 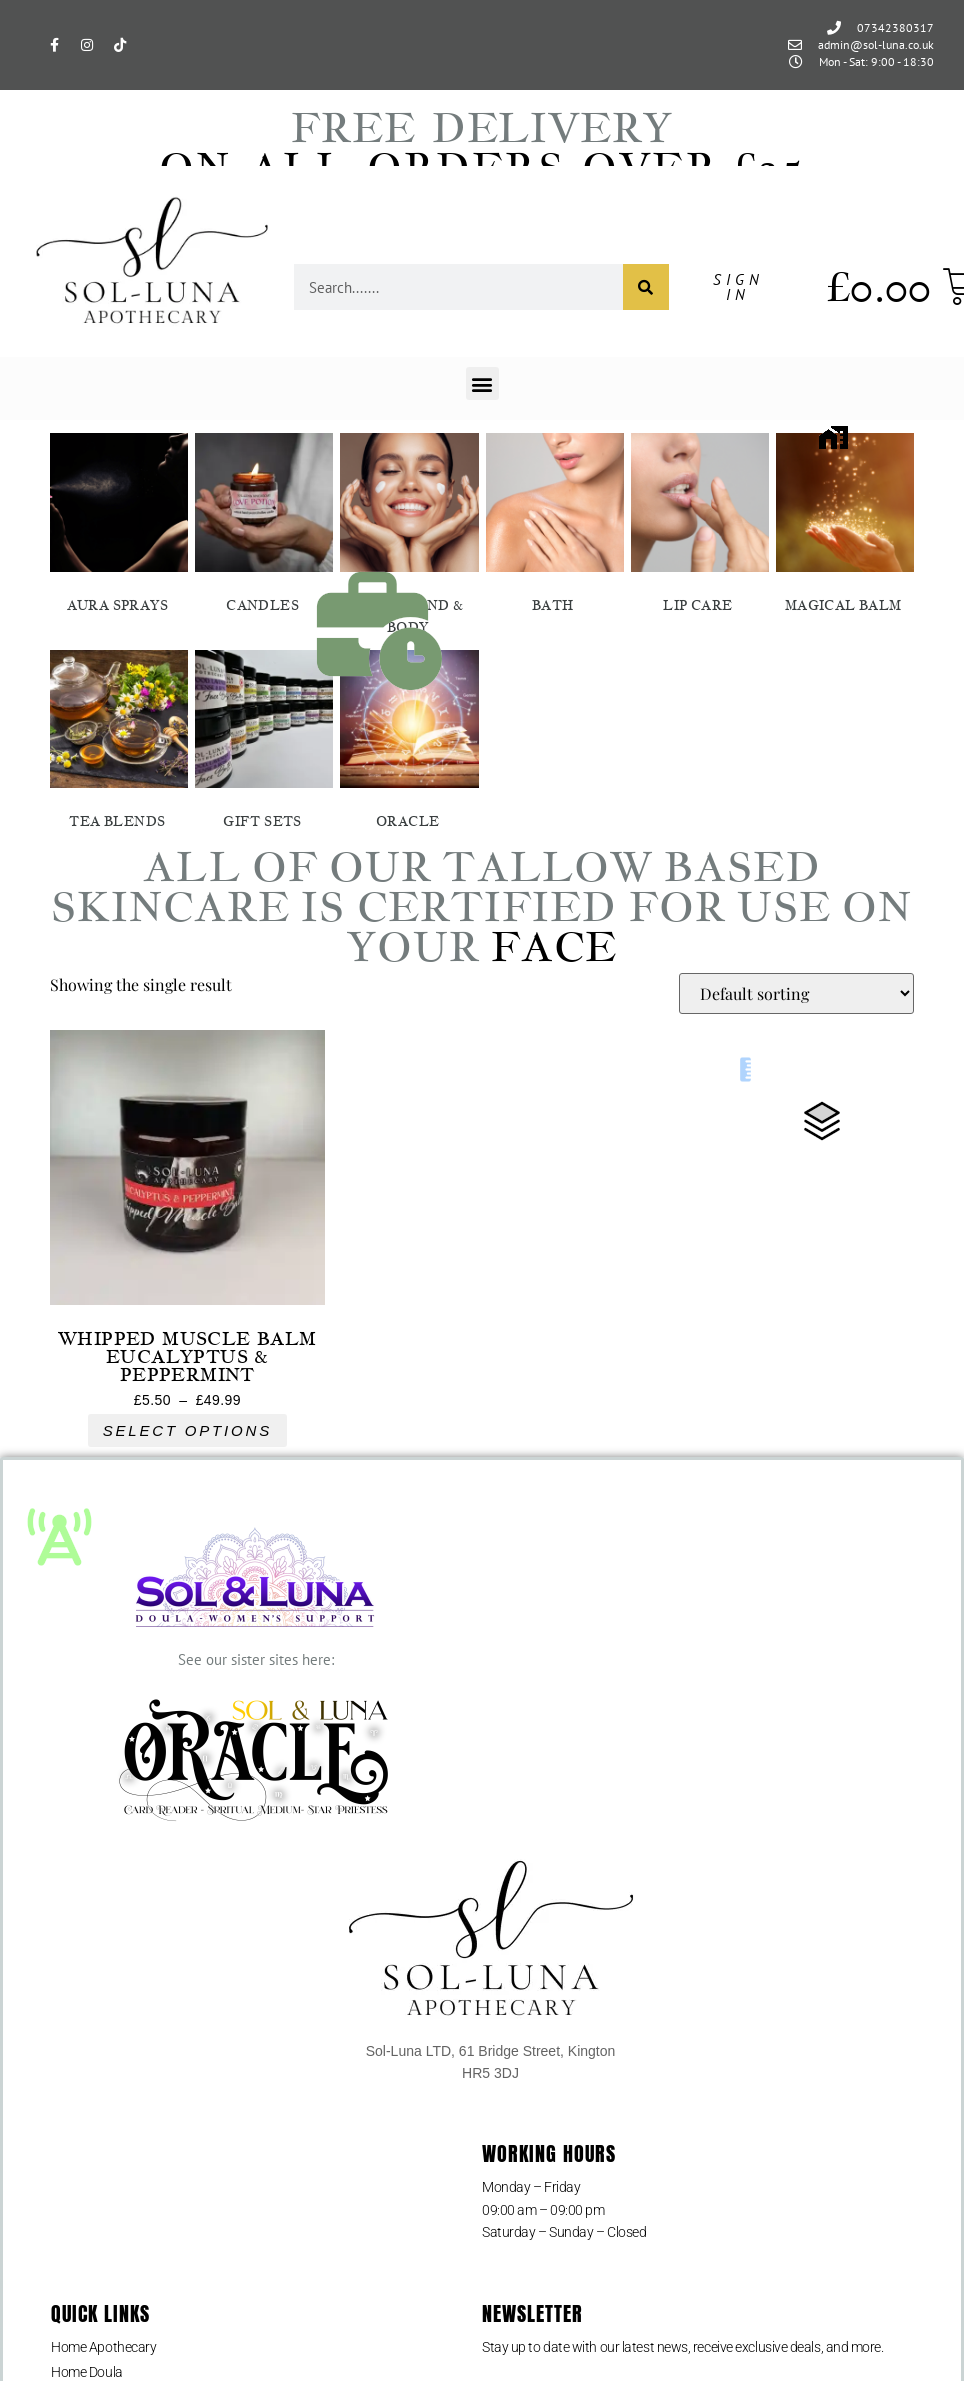 What do you see at coordinates (833, 437) in the screenshot?
I see `switch between home and office mode` at bounding box center [833, 437].